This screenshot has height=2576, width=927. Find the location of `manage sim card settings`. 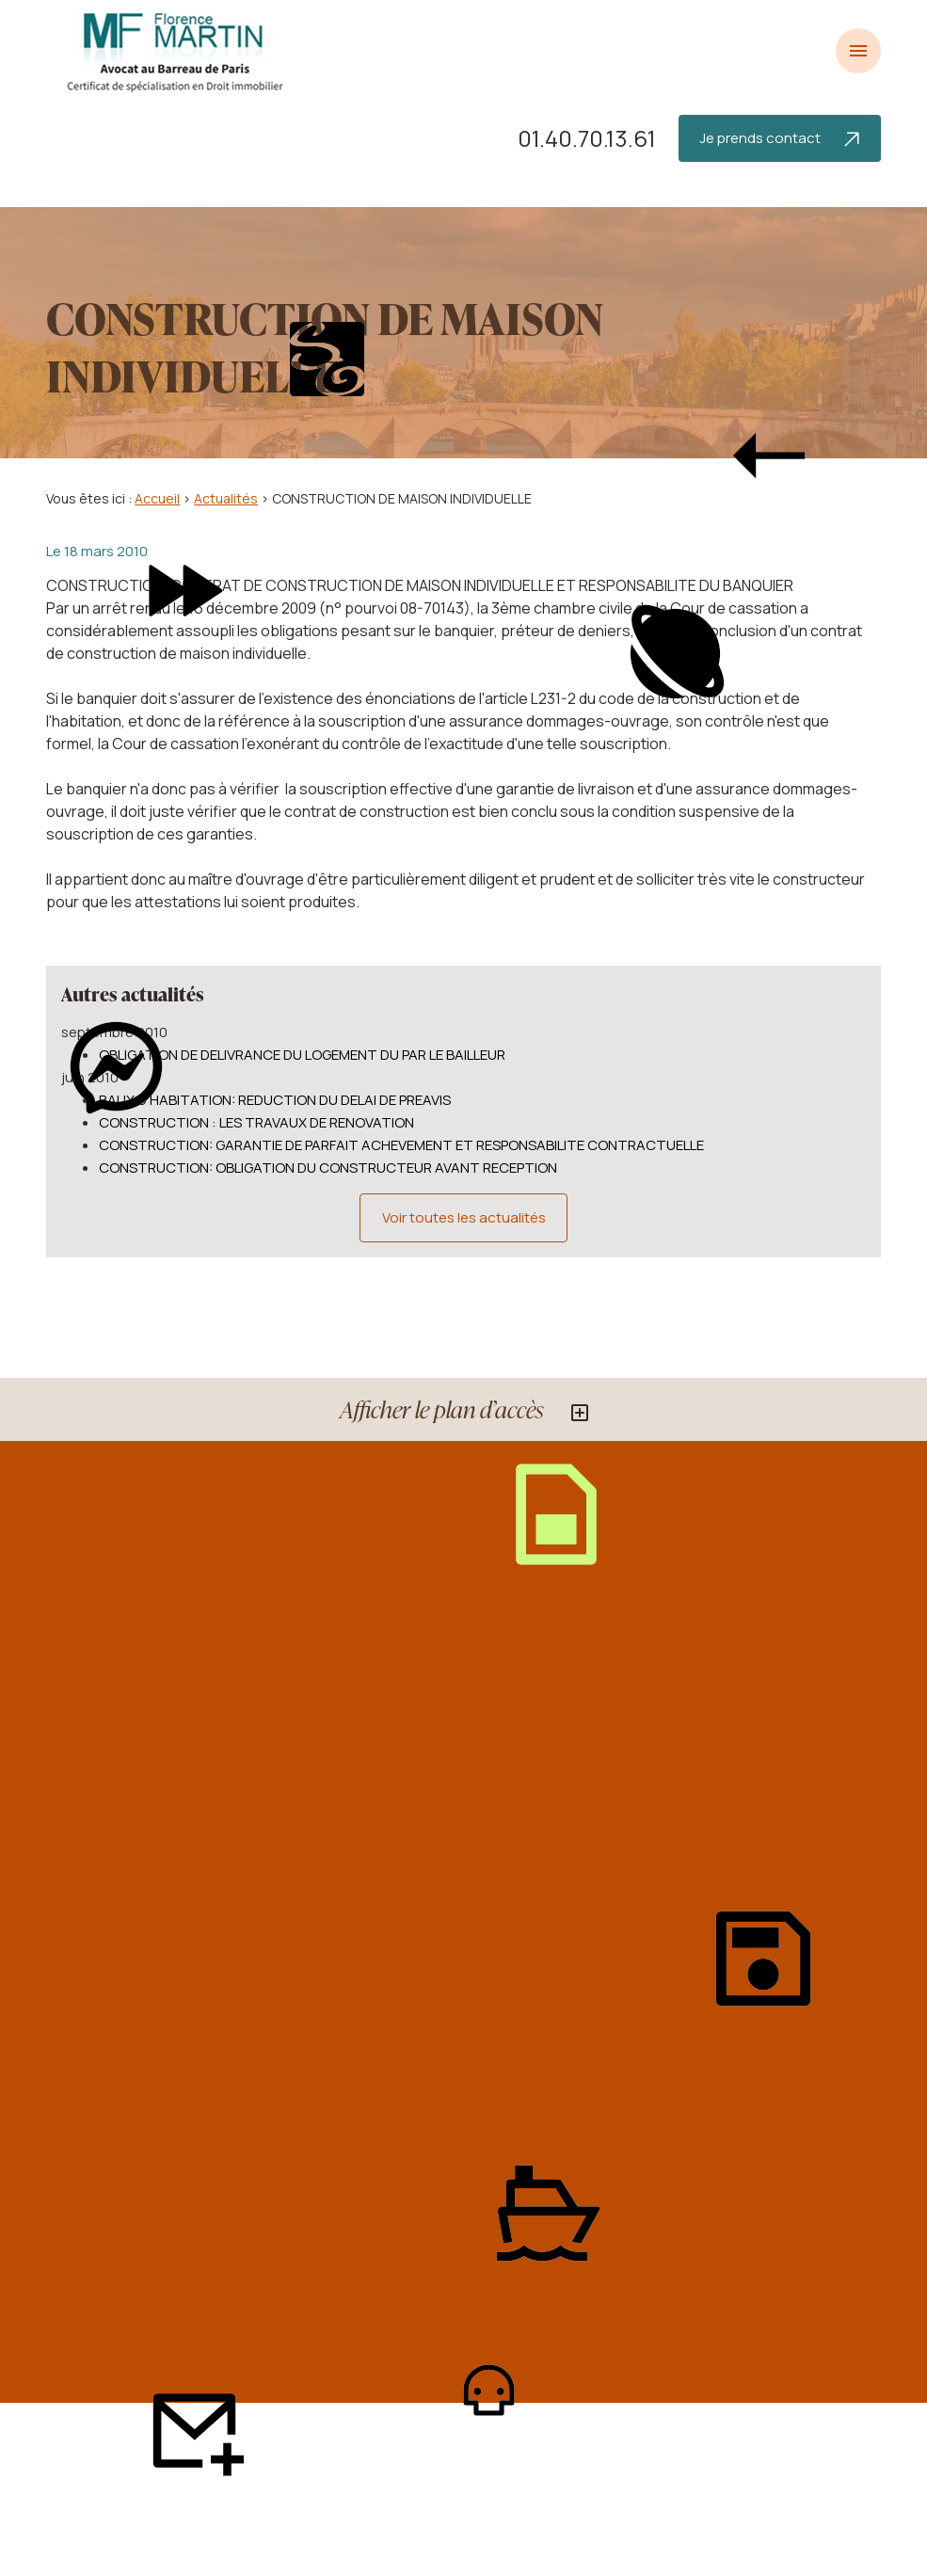

manage sim card settings is located at coordinates (556, 1514).